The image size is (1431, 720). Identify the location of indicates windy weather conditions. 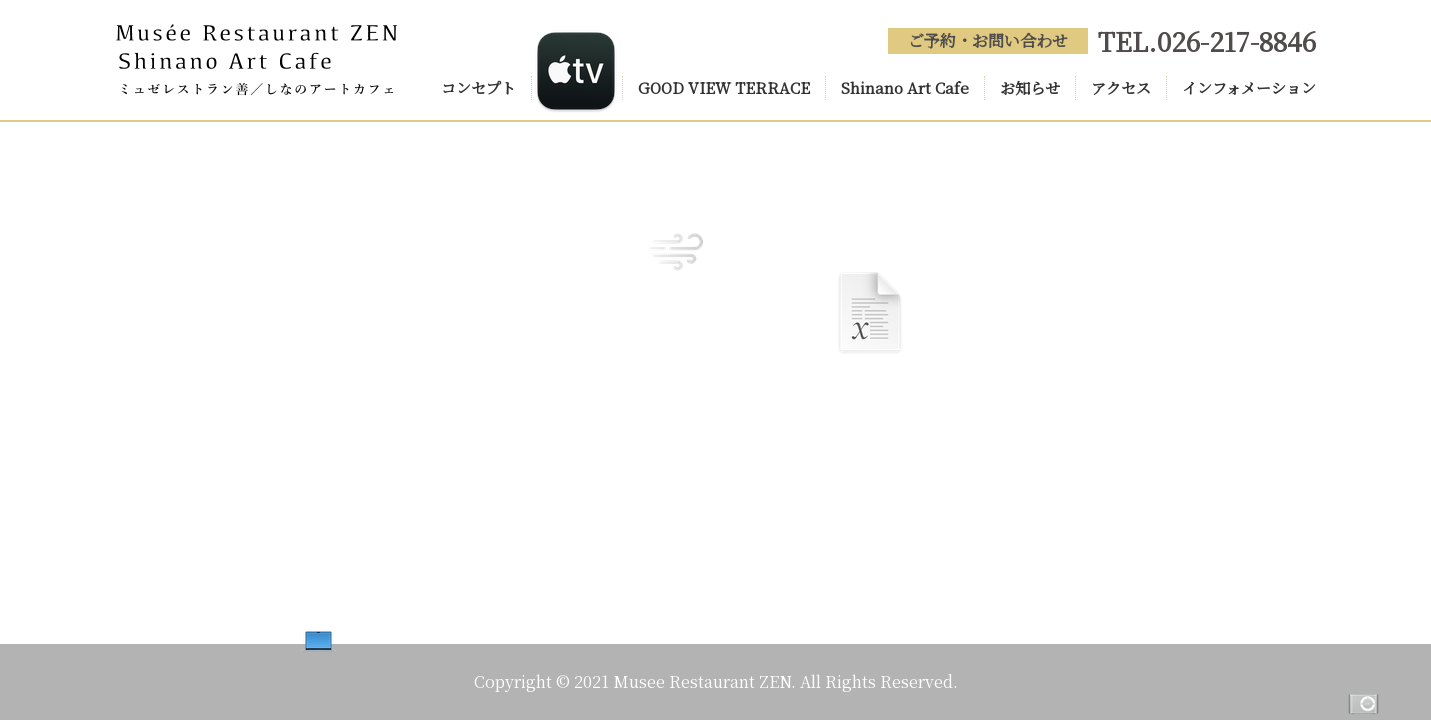
(676, 252).